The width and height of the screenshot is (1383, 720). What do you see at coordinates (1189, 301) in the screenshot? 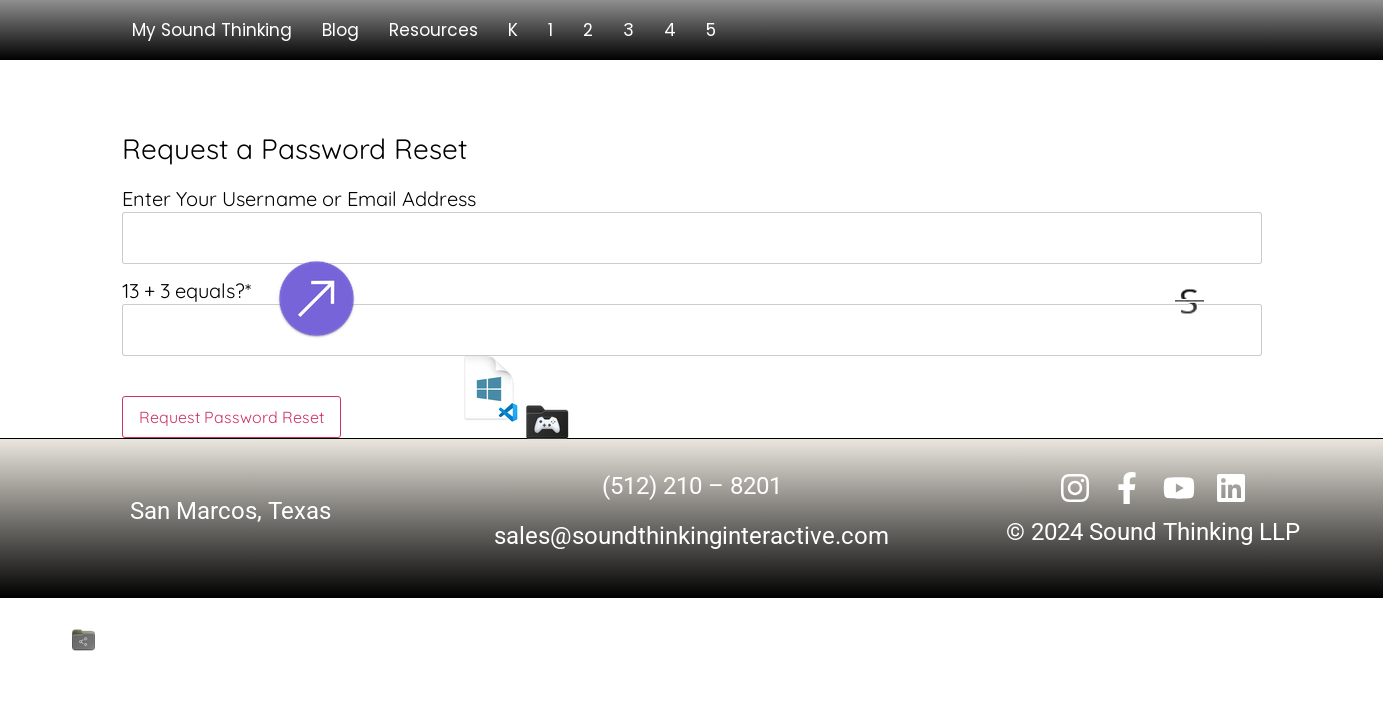
I see `apply strikethrough formatting to selected text` at bounding box center [1189, 301].